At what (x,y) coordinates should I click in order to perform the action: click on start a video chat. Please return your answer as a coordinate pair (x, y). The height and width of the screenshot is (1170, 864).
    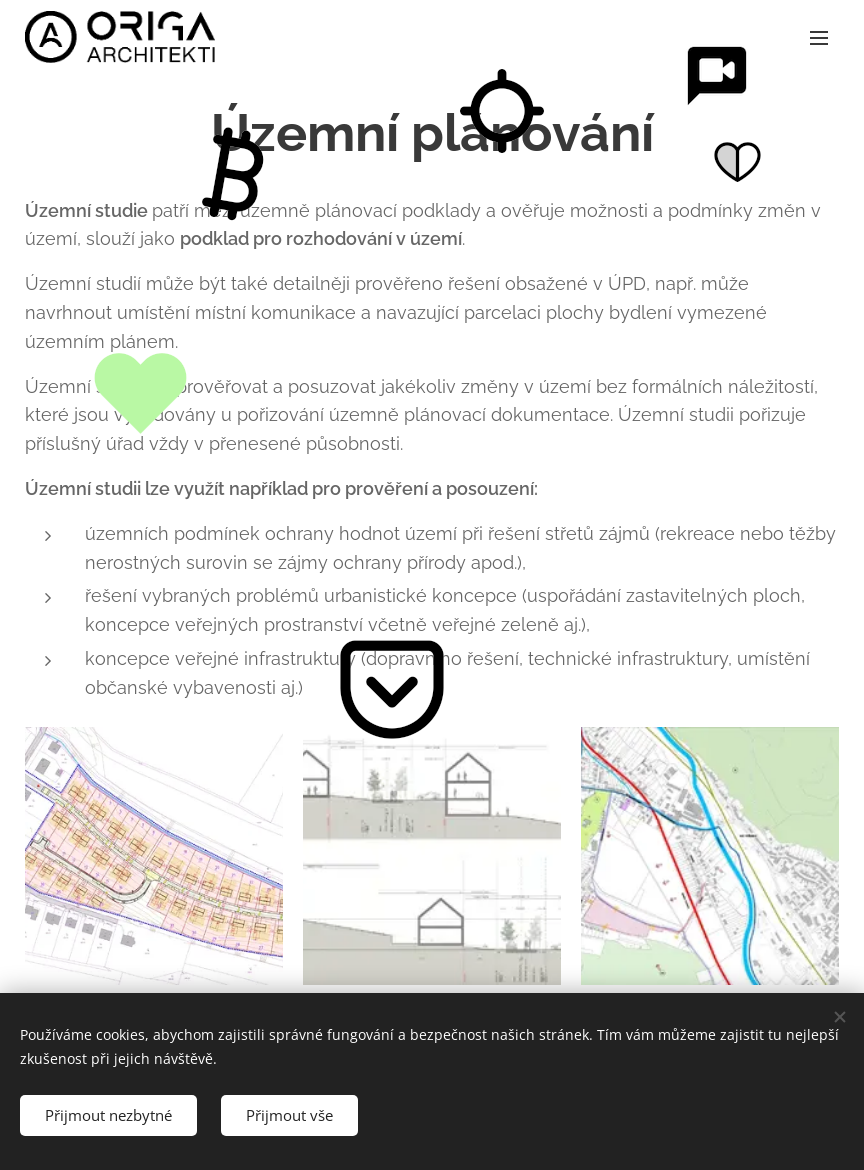
    Looking at the image, I should click on (717, 76).